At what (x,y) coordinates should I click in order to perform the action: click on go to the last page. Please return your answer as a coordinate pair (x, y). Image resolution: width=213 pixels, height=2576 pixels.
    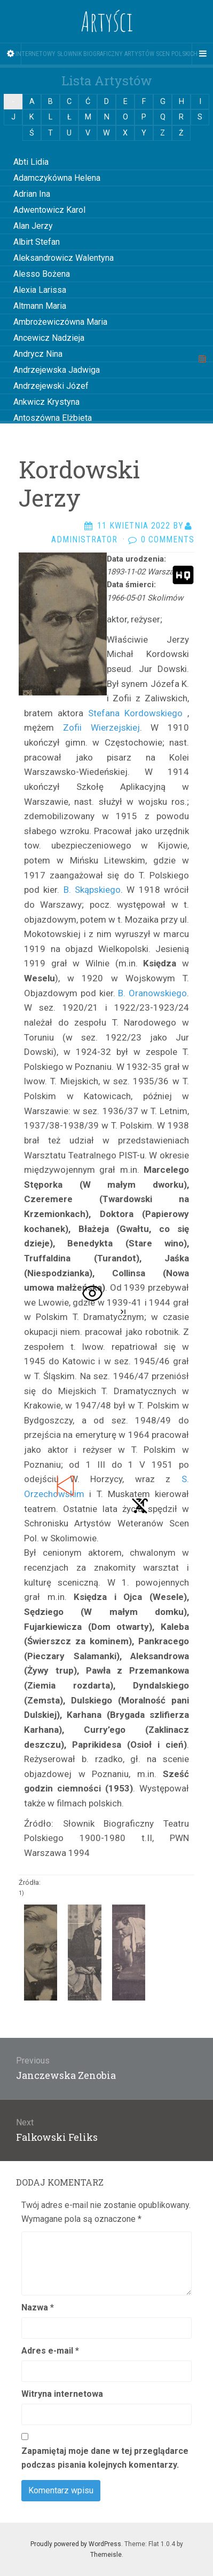
    Looking at the image, I should click on (123, 1311).